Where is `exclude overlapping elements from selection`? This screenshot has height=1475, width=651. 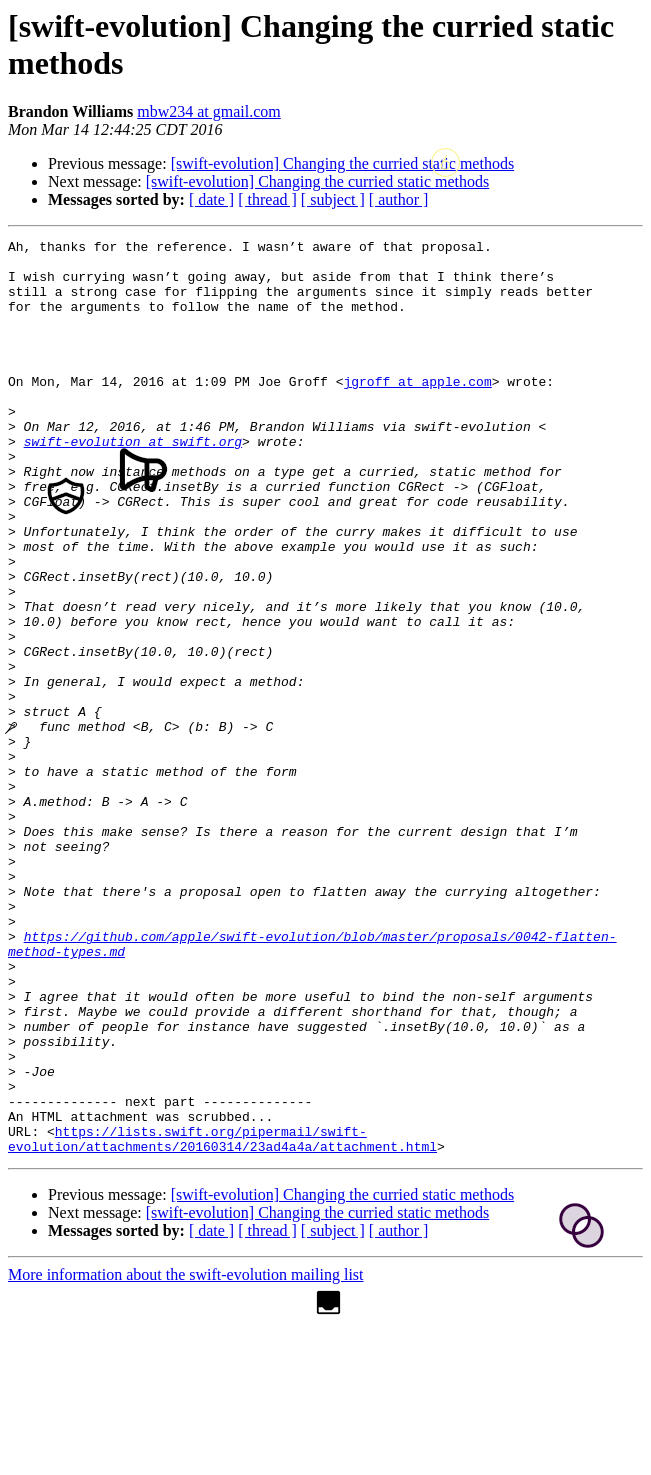
exclude overlapping elements from selection is located at coordinates (581, 1225).